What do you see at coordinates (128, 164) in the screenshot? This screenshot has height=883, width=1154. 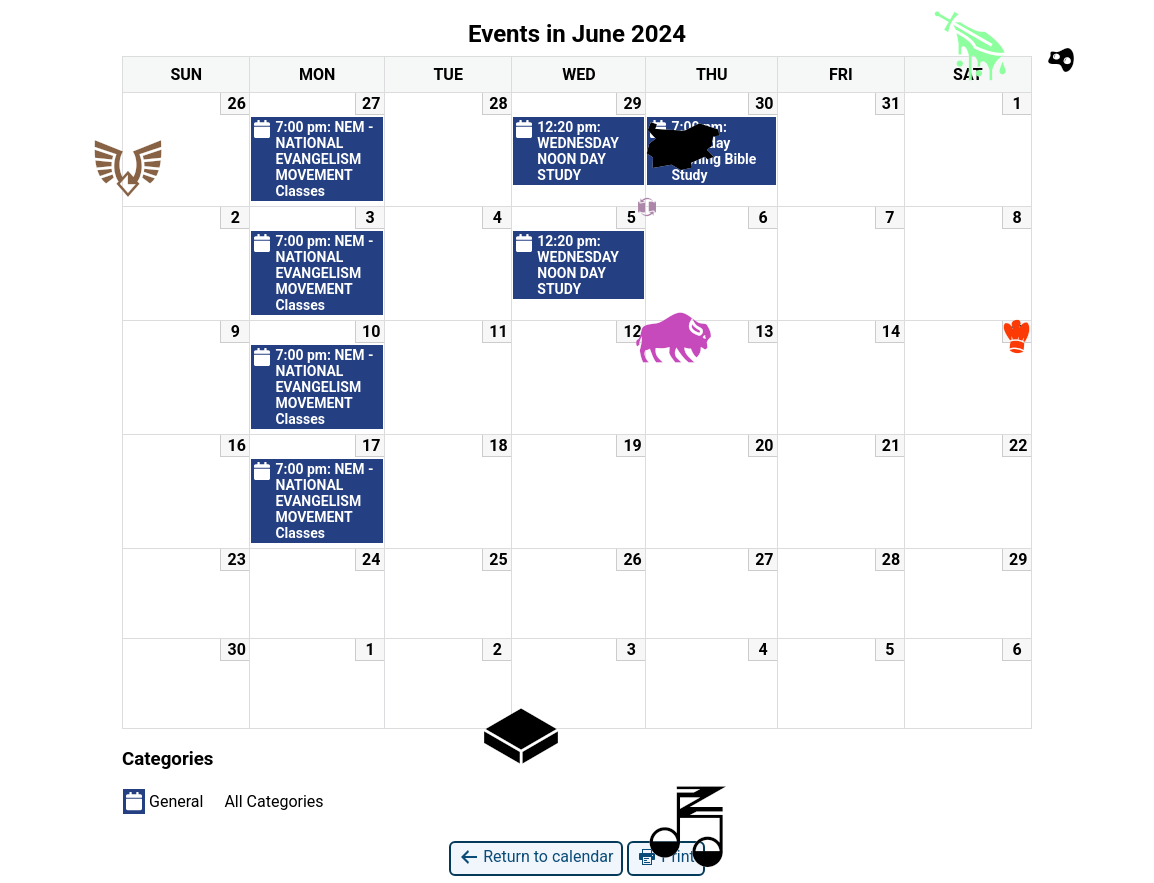 I see `guild or faction emblem in a game interface` at bounding box center [128, 164].